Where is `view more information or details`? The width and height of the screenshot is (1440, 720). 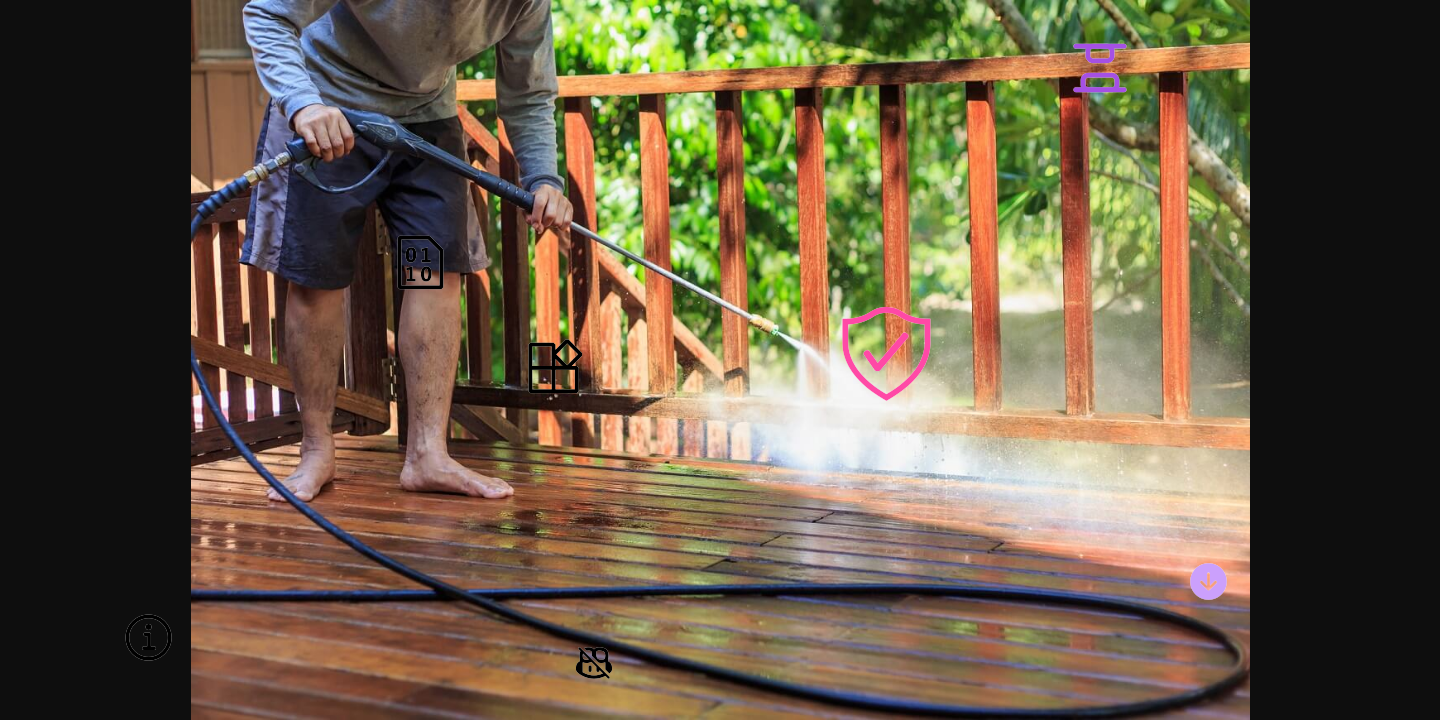
view more information or details is located at coordinates (149, 638).